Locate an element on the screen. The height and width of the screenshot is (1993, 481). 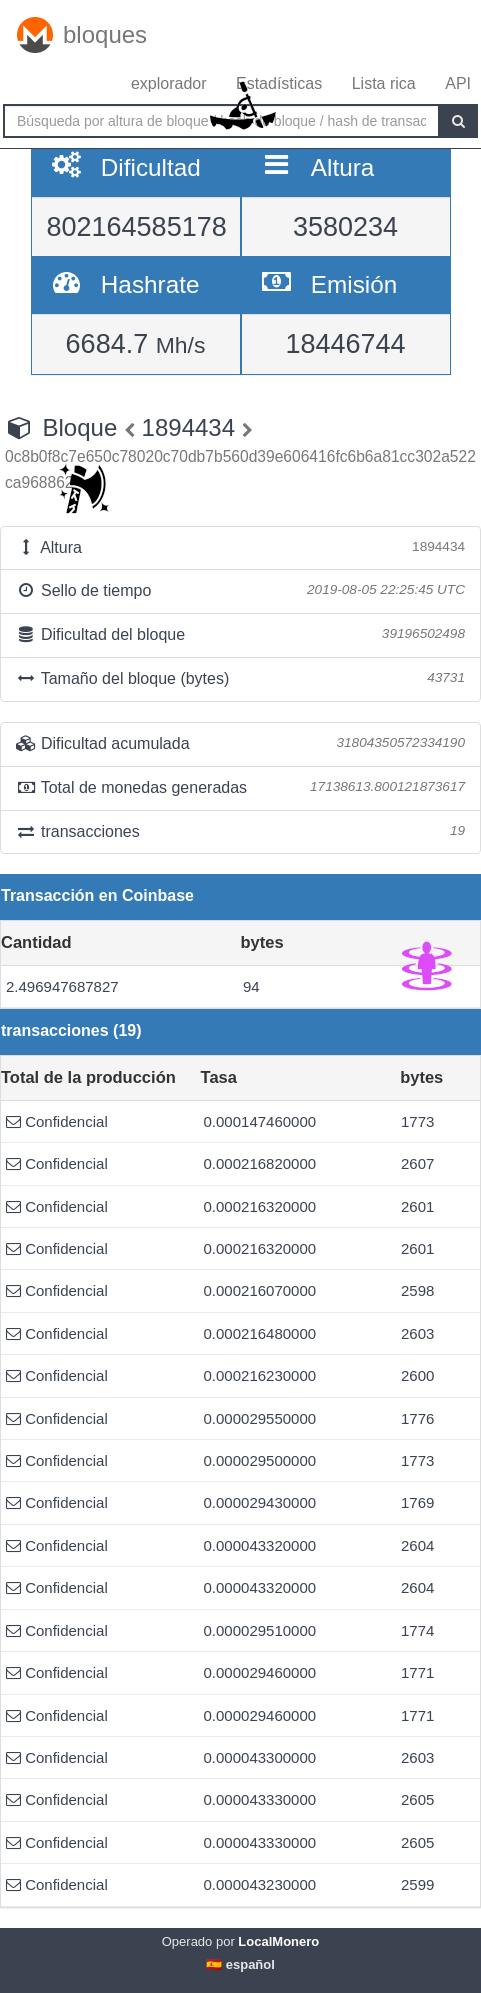
access kayaking or canoeing activities is located at coordinates (243, 108).